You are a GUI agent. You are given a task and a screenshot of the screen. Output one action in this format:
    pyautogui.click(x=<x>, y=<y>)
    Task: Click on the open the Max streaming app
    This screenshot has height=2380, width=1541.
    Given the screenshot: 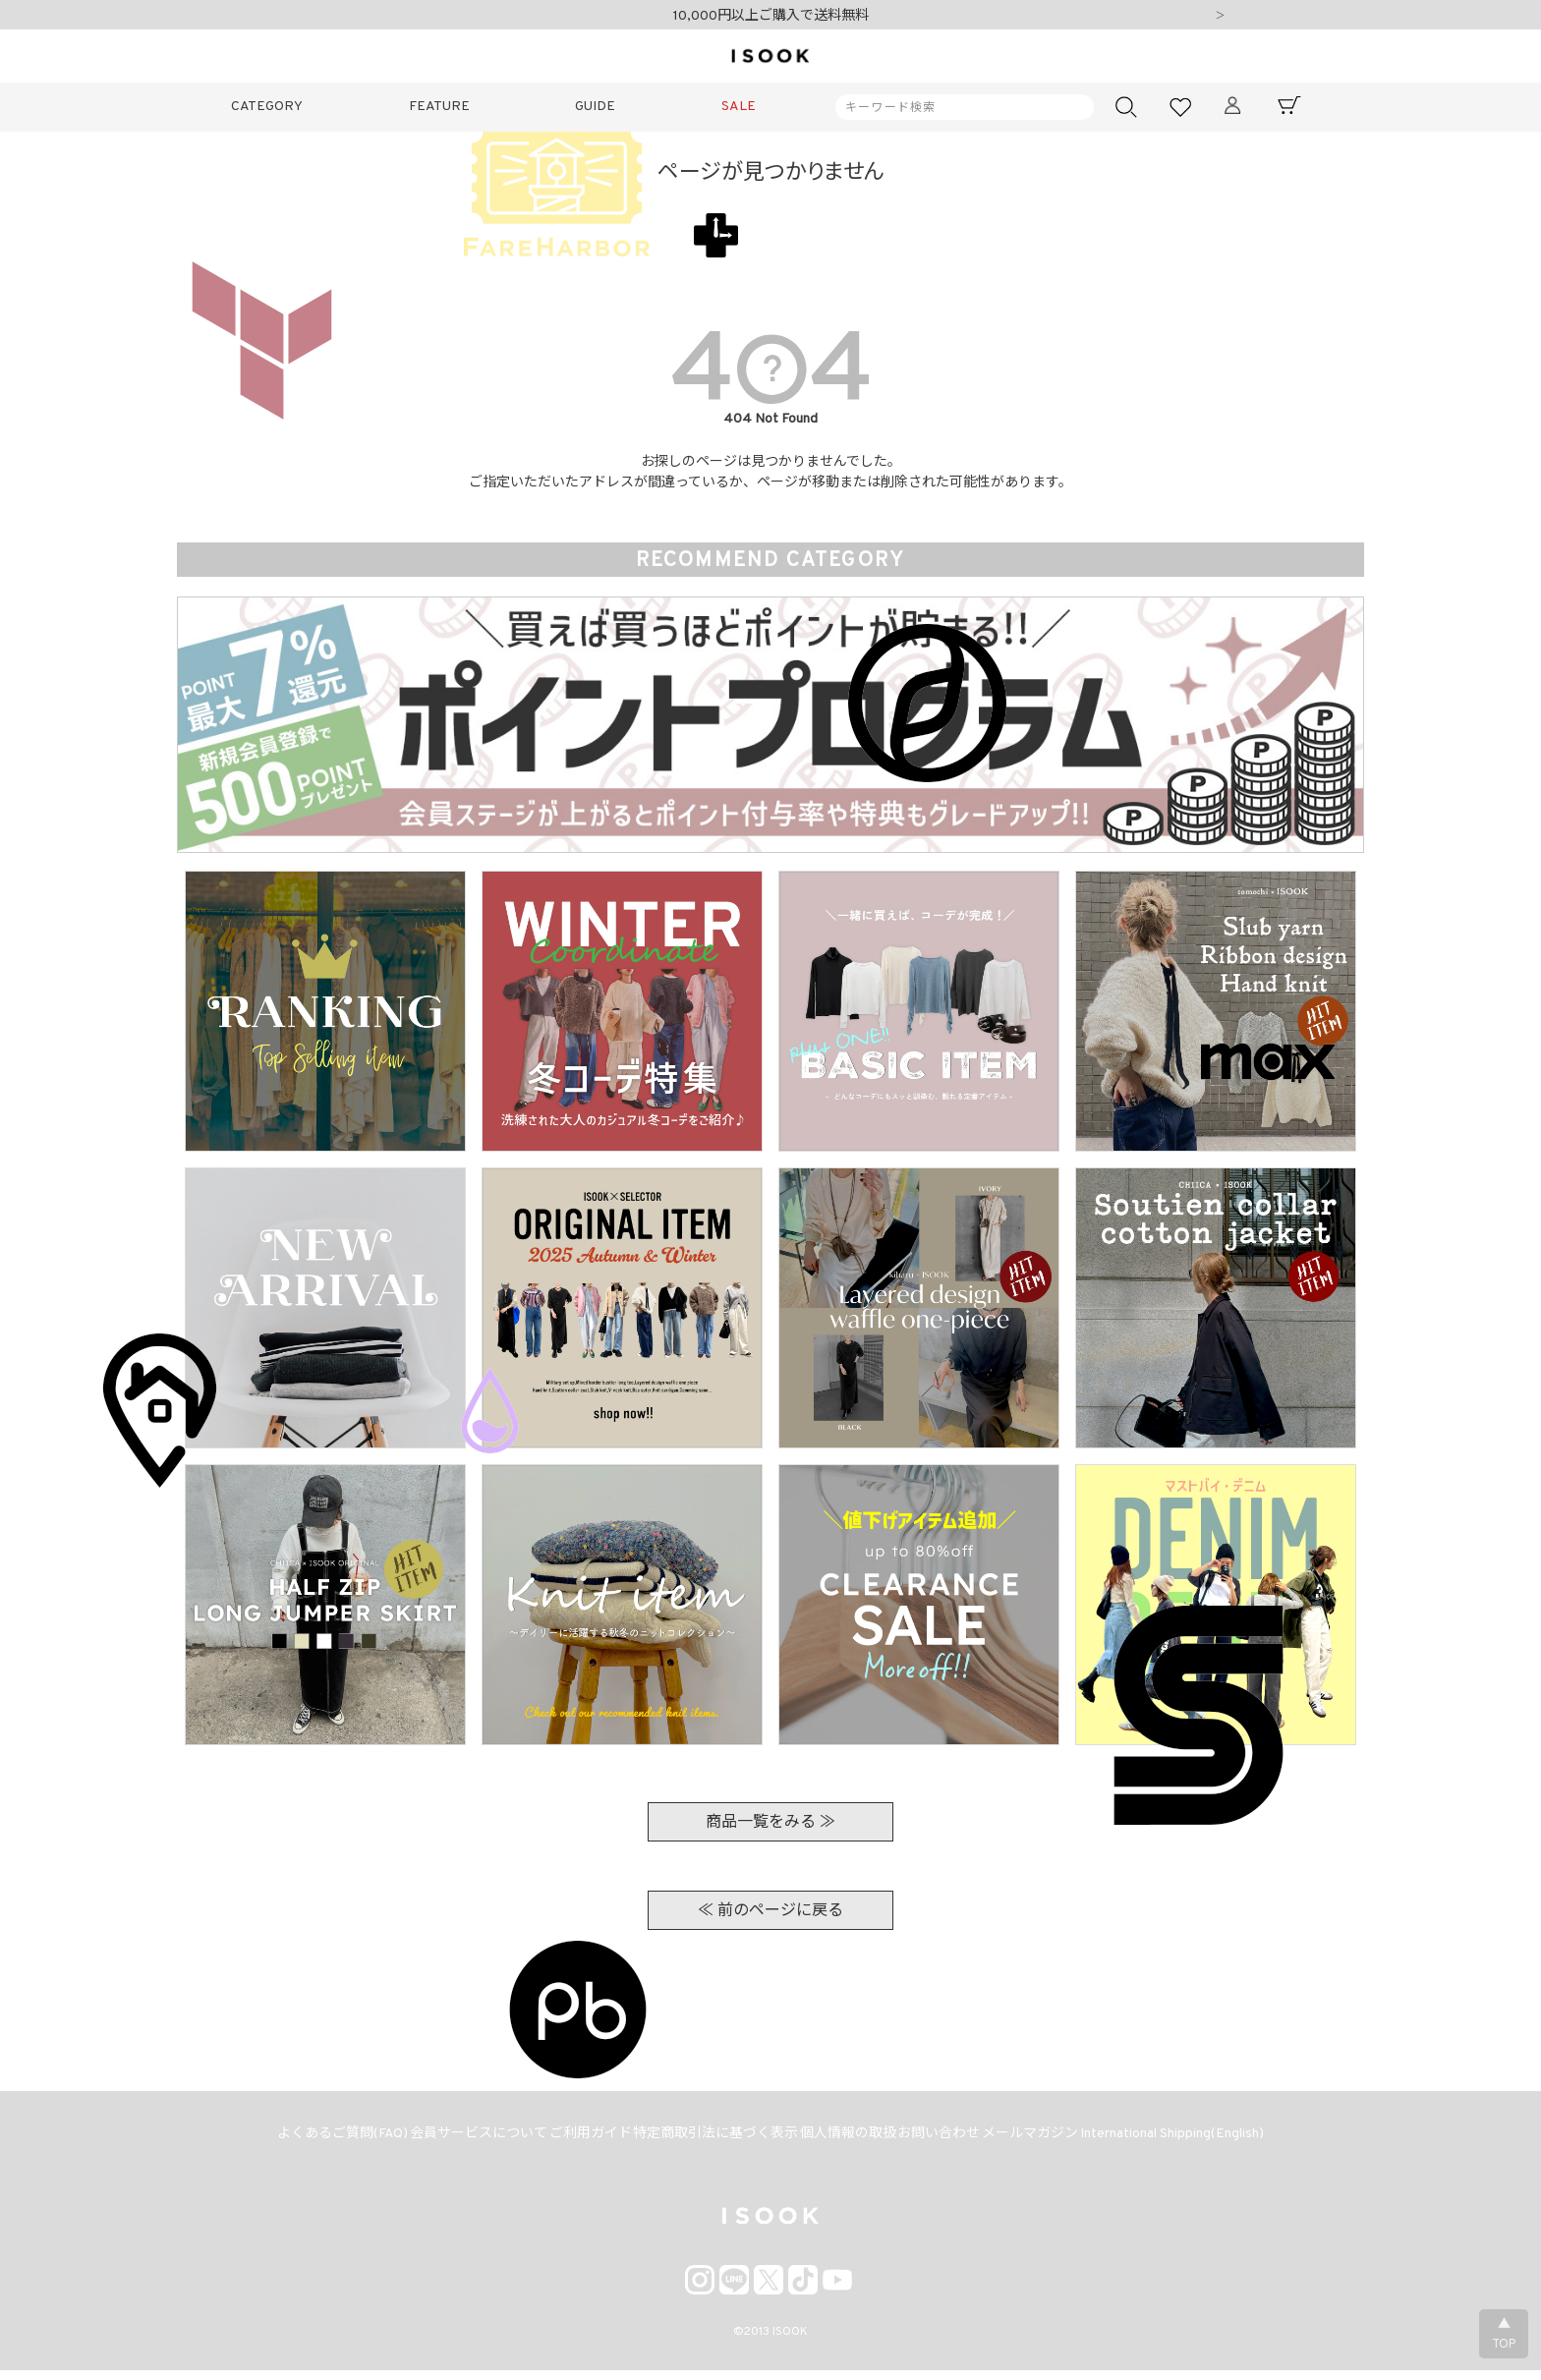 What is the action you would take?
    pyautogui.click(x=1268, y=1061)
    